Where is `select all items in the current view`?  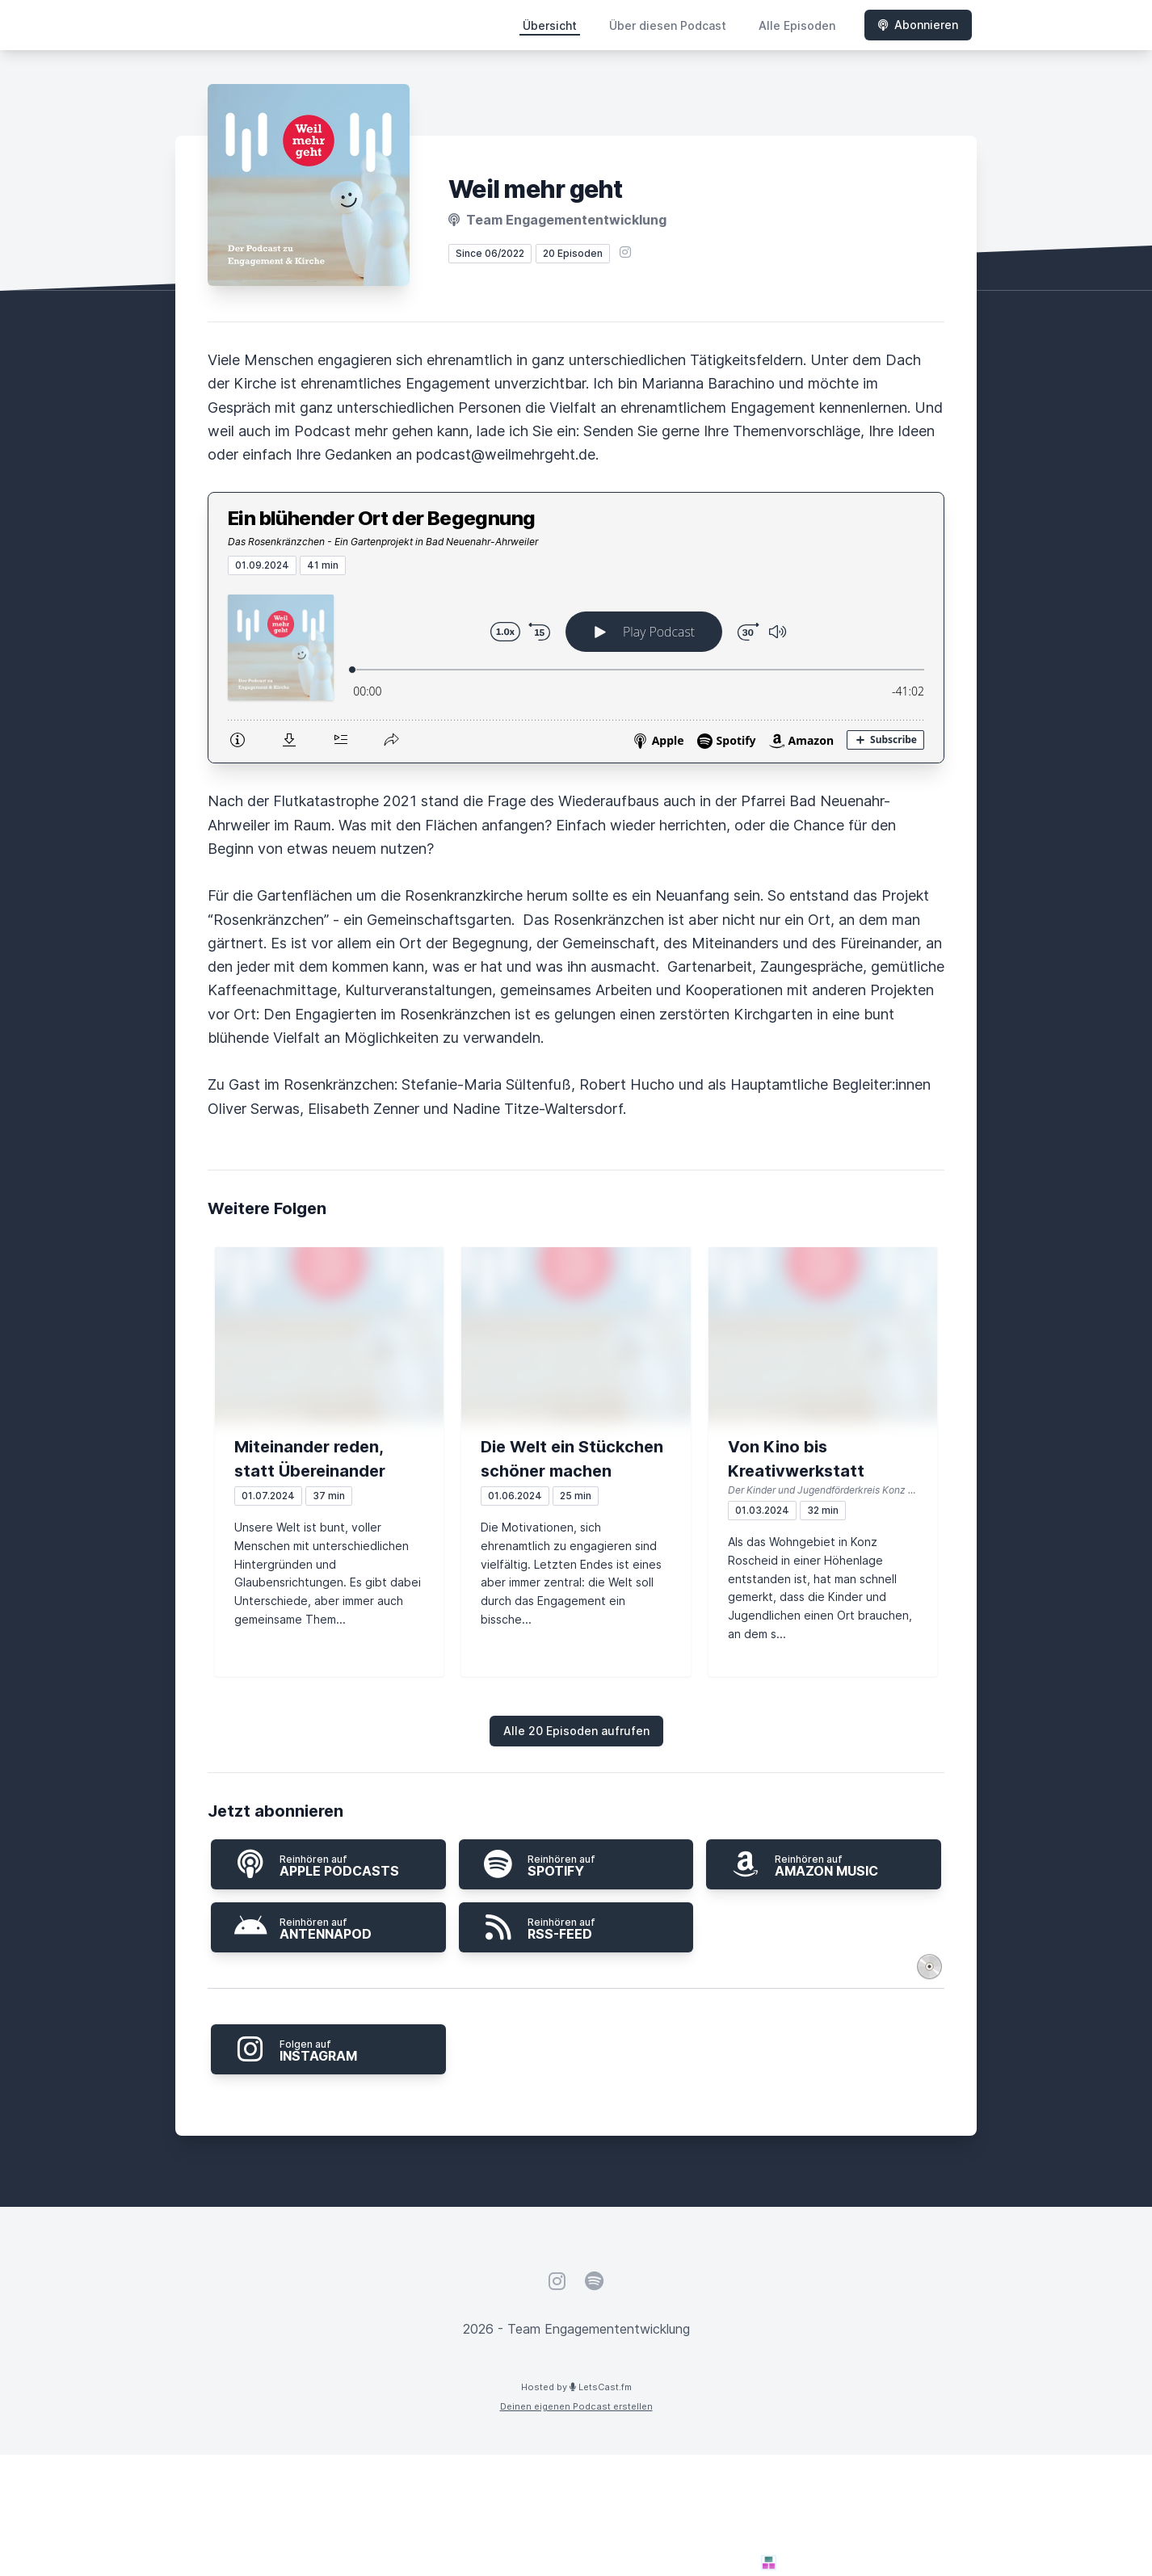
select all items in the current view is located at coordinates (768, 2562).